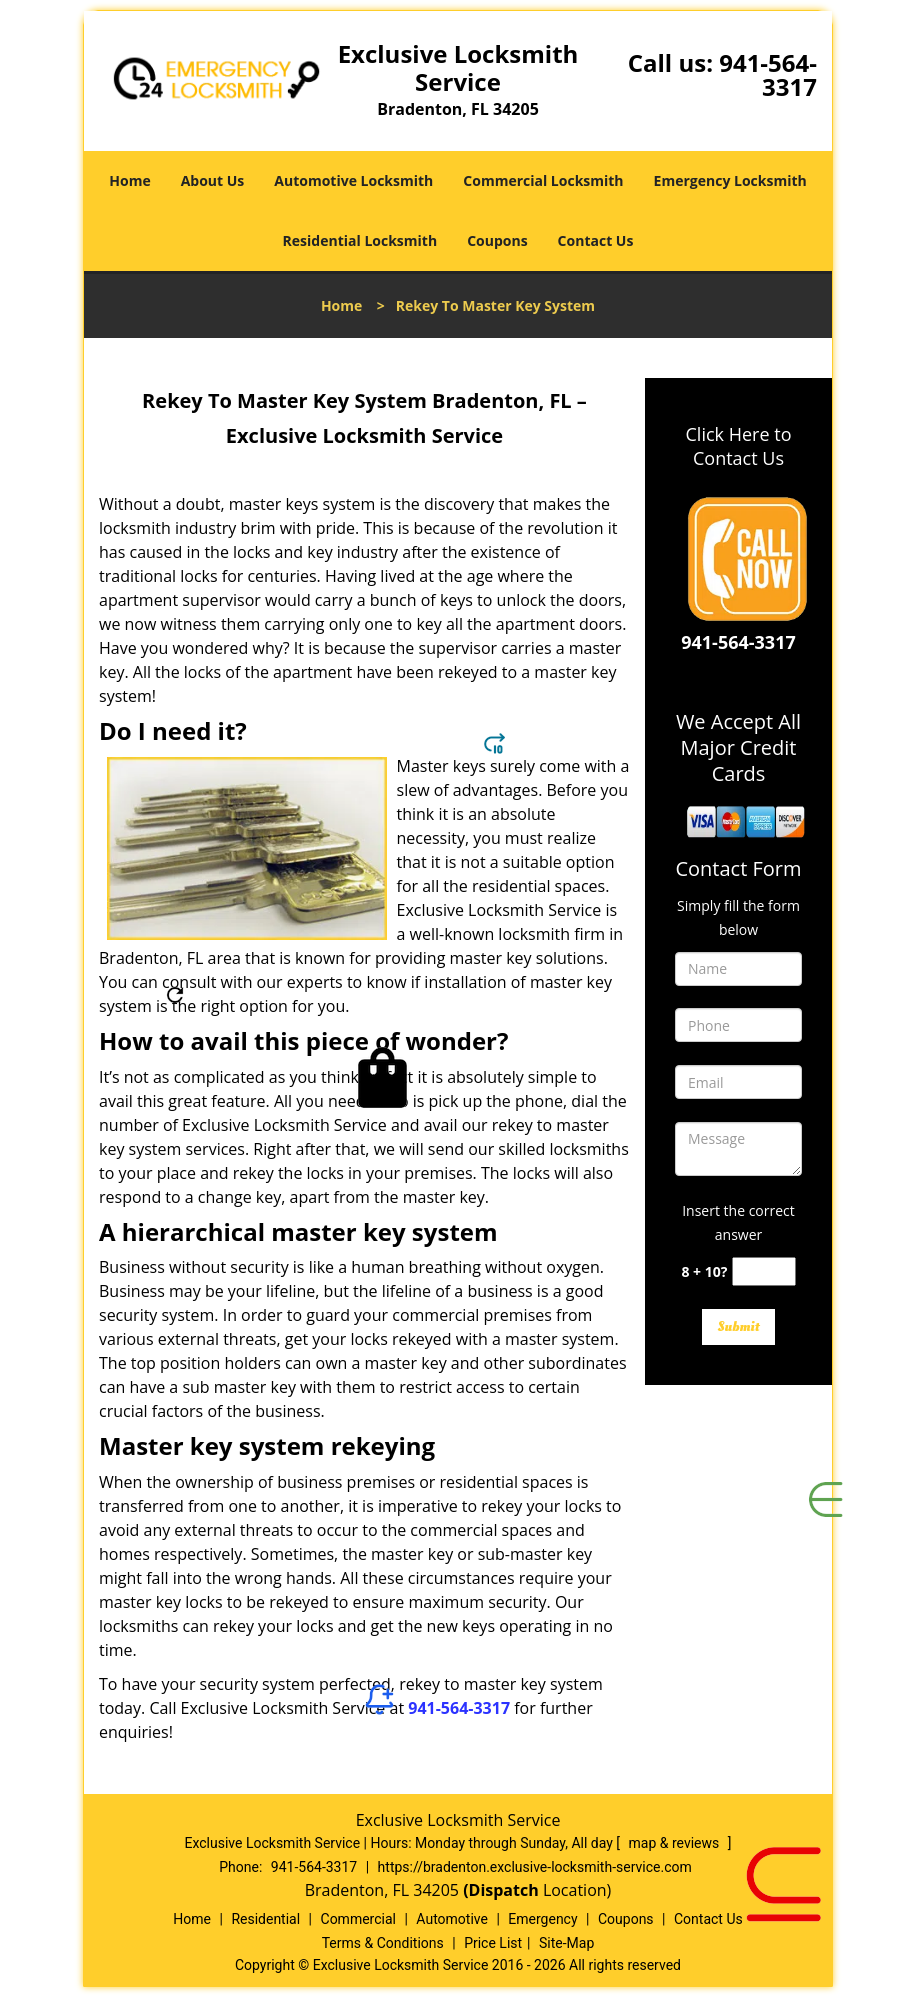 Image resolution: width=916 pixels, height=1997 pixels. What do you see at coordinates (826, 1499) in the screenshot?
I see `indicates set membership in mathematical notation` at bounding box center [826, 1499].